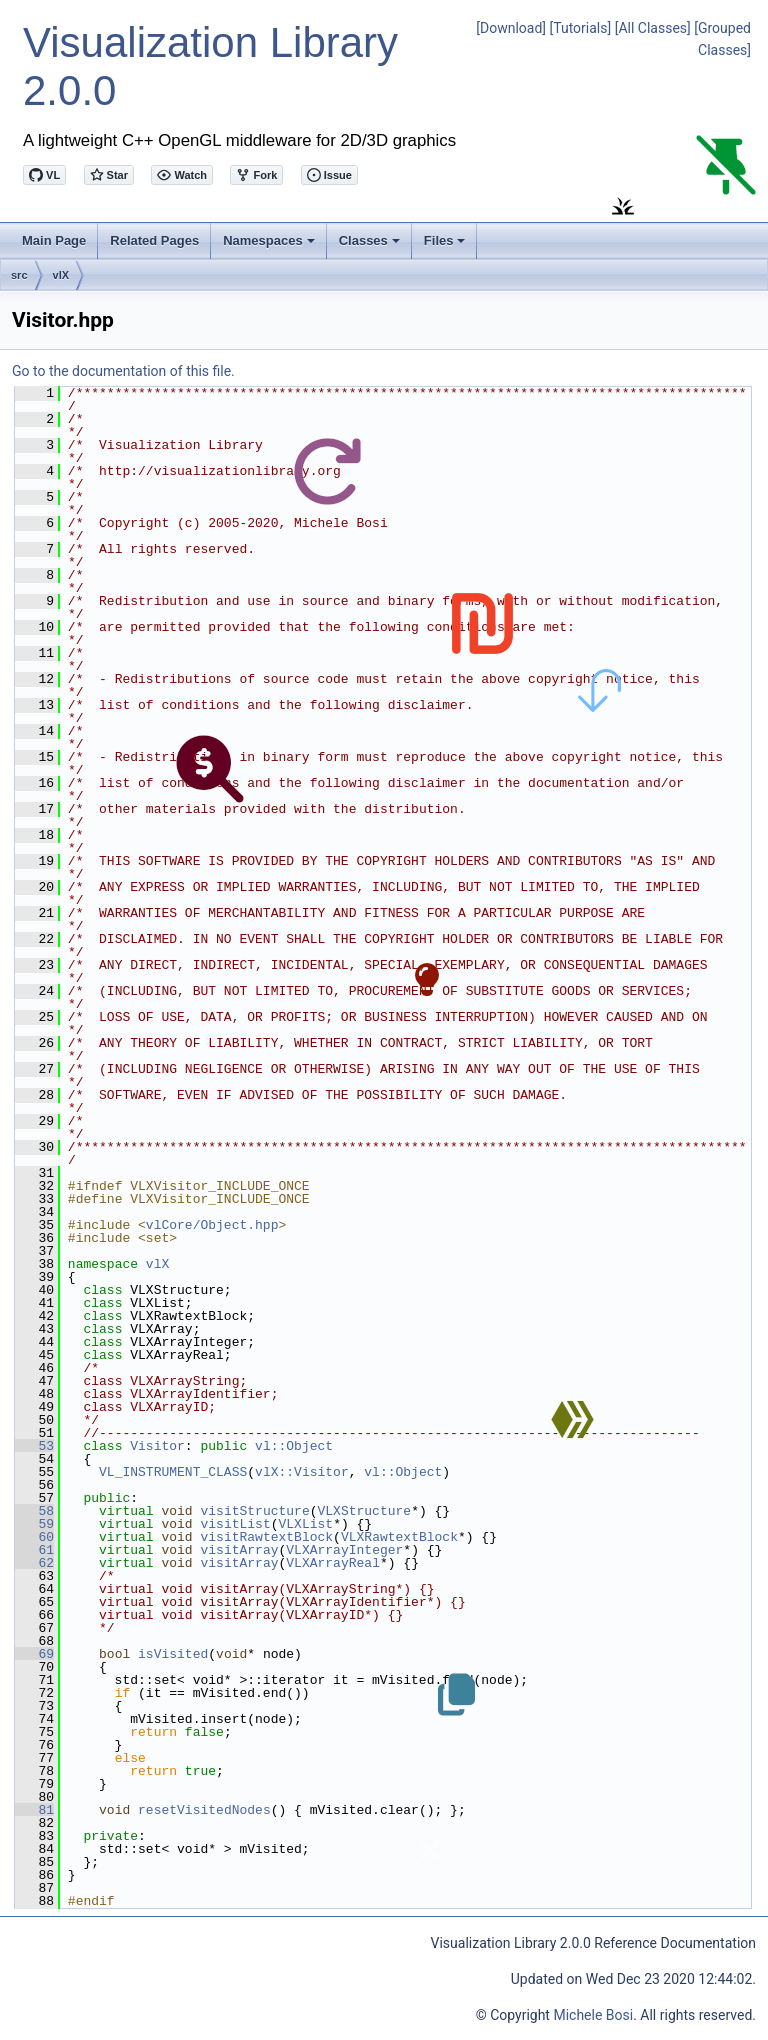 Image resolution: width=768 pixels, height=2040 pixels. Describe the element at coordinates (726, 165) in the screenshot. I see `unpin this item` at that location.